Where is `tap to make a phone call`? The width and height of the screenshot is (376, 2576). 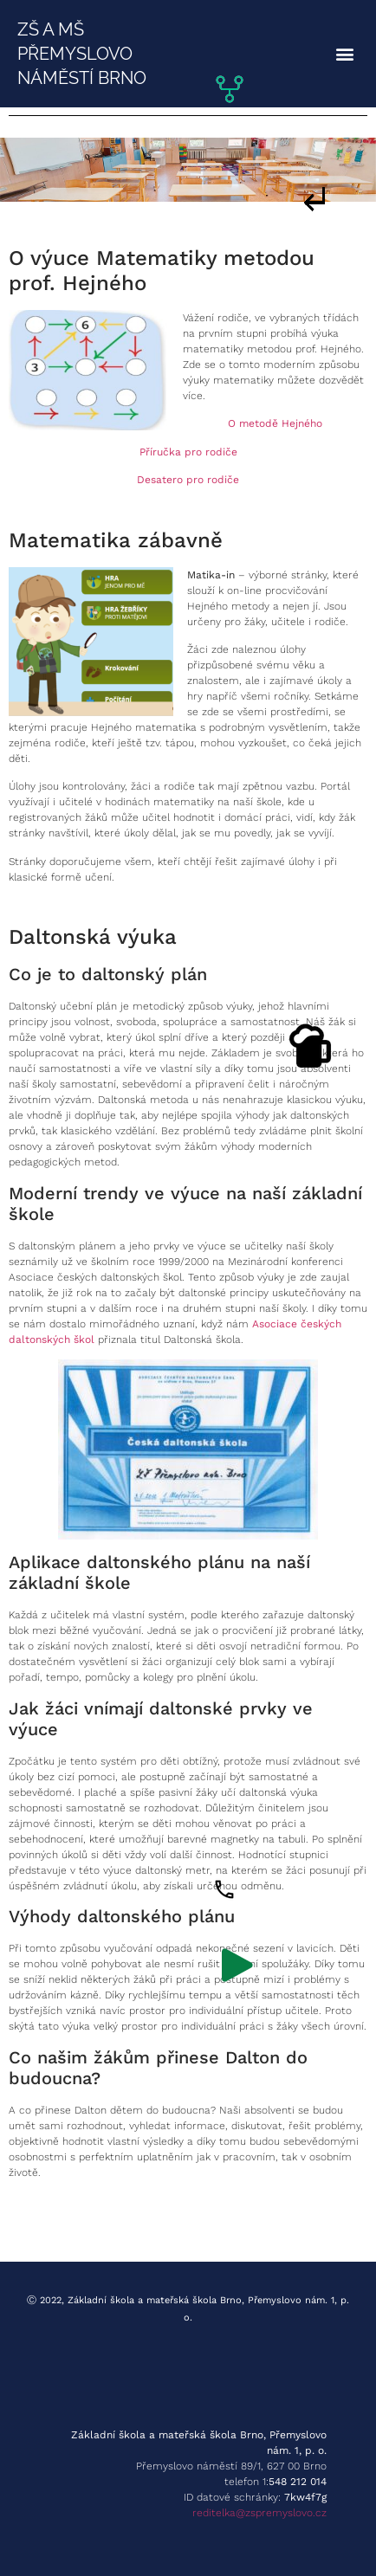 tap to make a phone call is located at coordinates (224, 1889).